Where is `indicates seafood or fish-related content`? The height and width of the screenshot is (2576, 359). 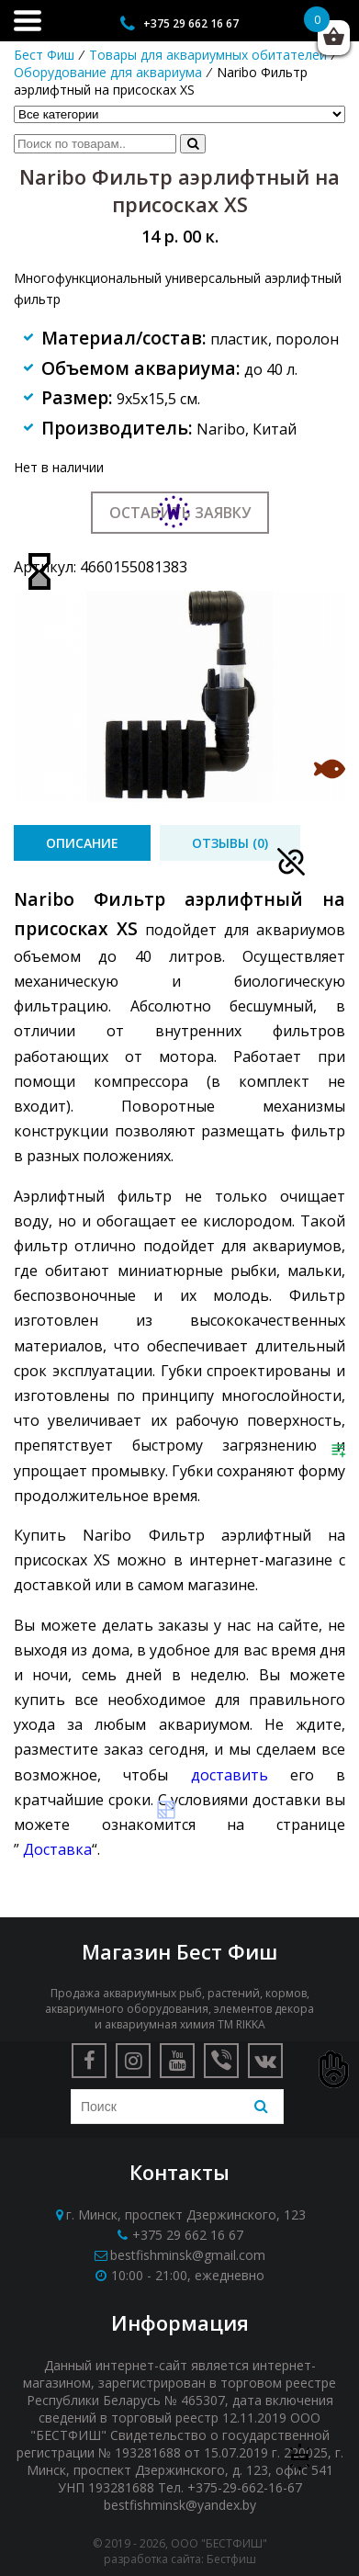
indicates seafood or fish-related content is located at coordinates (330, 769).